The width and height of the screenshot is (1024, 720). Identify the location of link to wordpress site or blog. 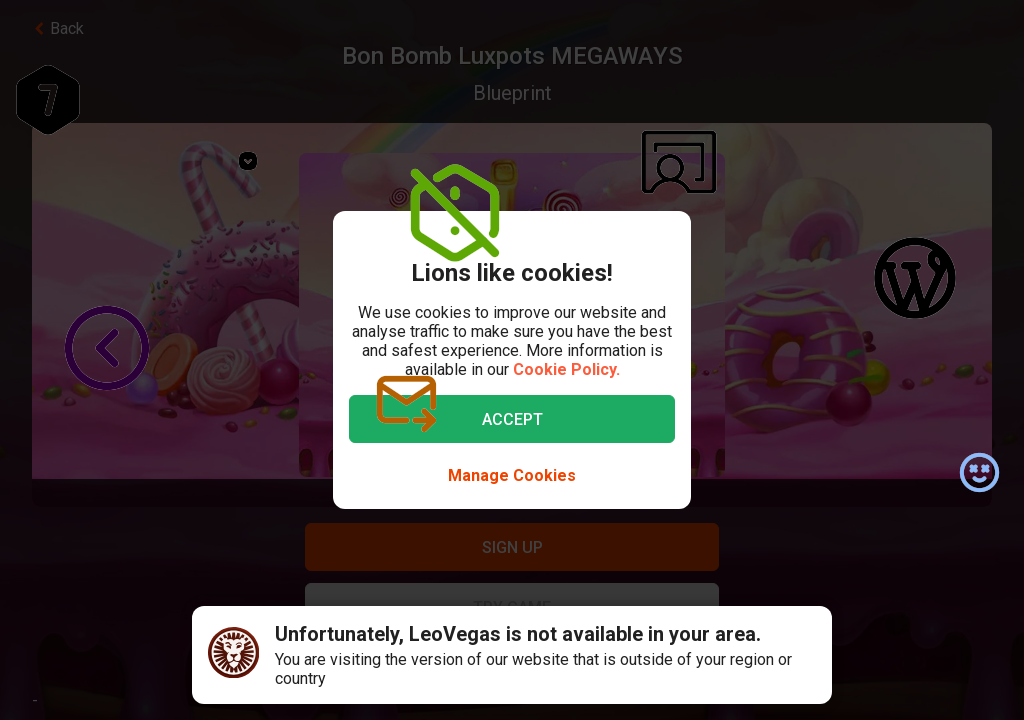
(915, 278).